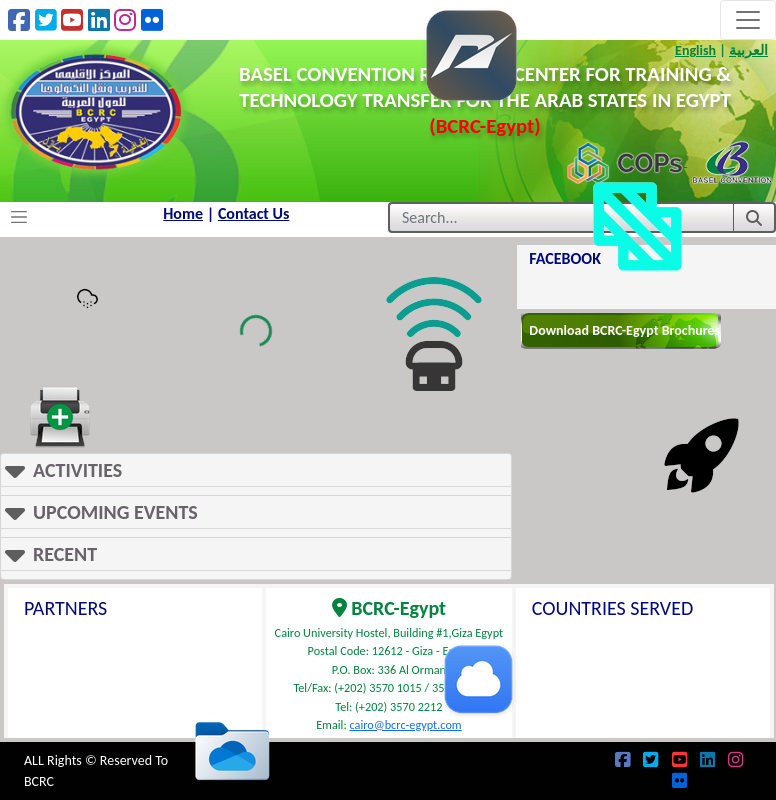 The height and width of the screenshot is (800, 776). Describe the element at coordinates (434, 334) in the screenshot. I see `indicates a wireless USB receiver is connected` at that location.